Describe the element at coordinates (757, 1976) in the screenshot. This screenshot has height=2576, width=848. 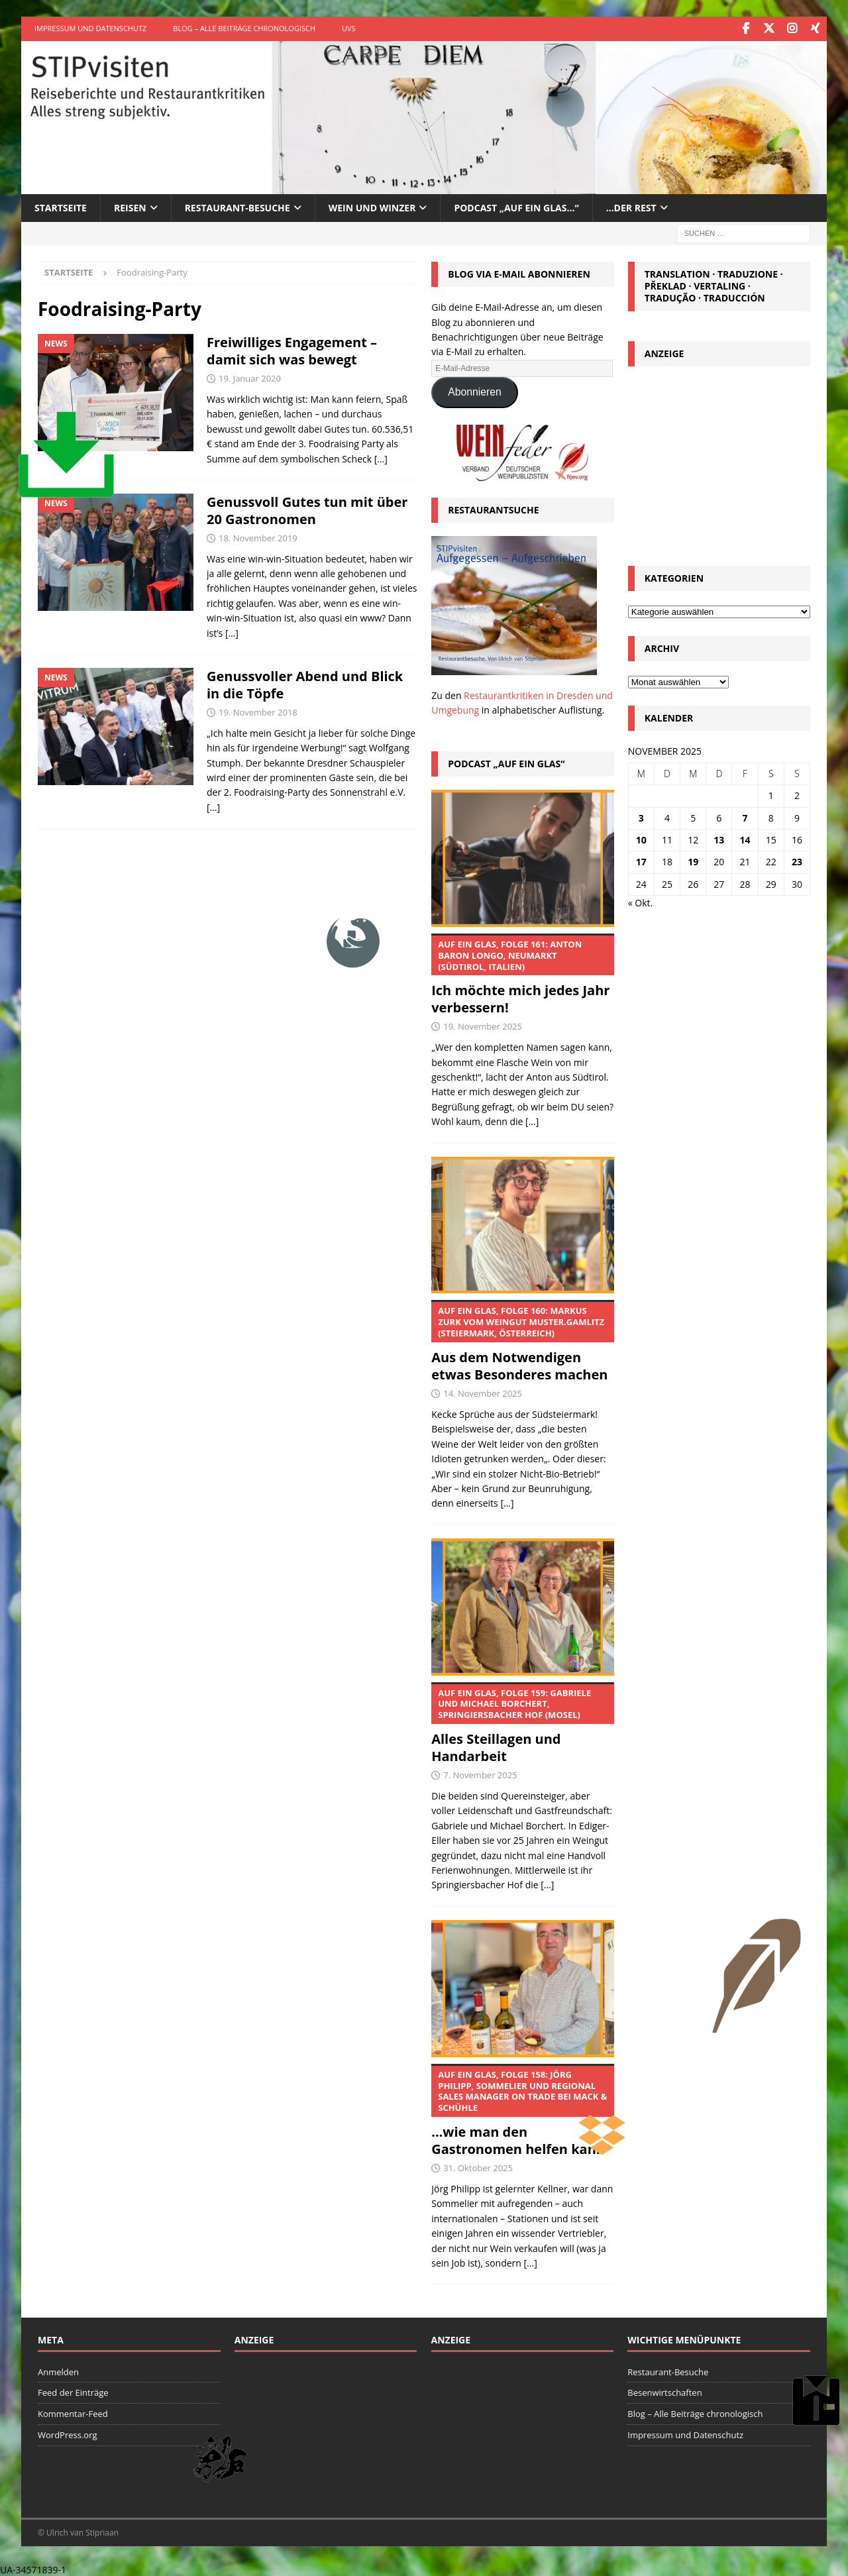
I see `open the Robinhood investing app` at that location.